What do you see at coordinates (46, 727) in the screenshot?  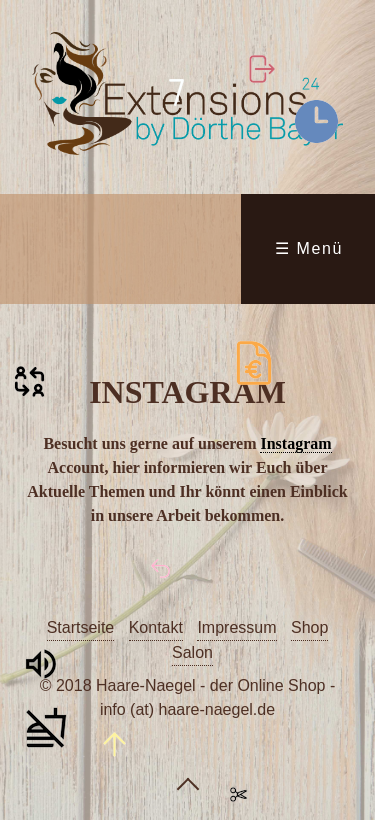 I see `indicates food is not allowed in this area` at bounding box center [46, 727].